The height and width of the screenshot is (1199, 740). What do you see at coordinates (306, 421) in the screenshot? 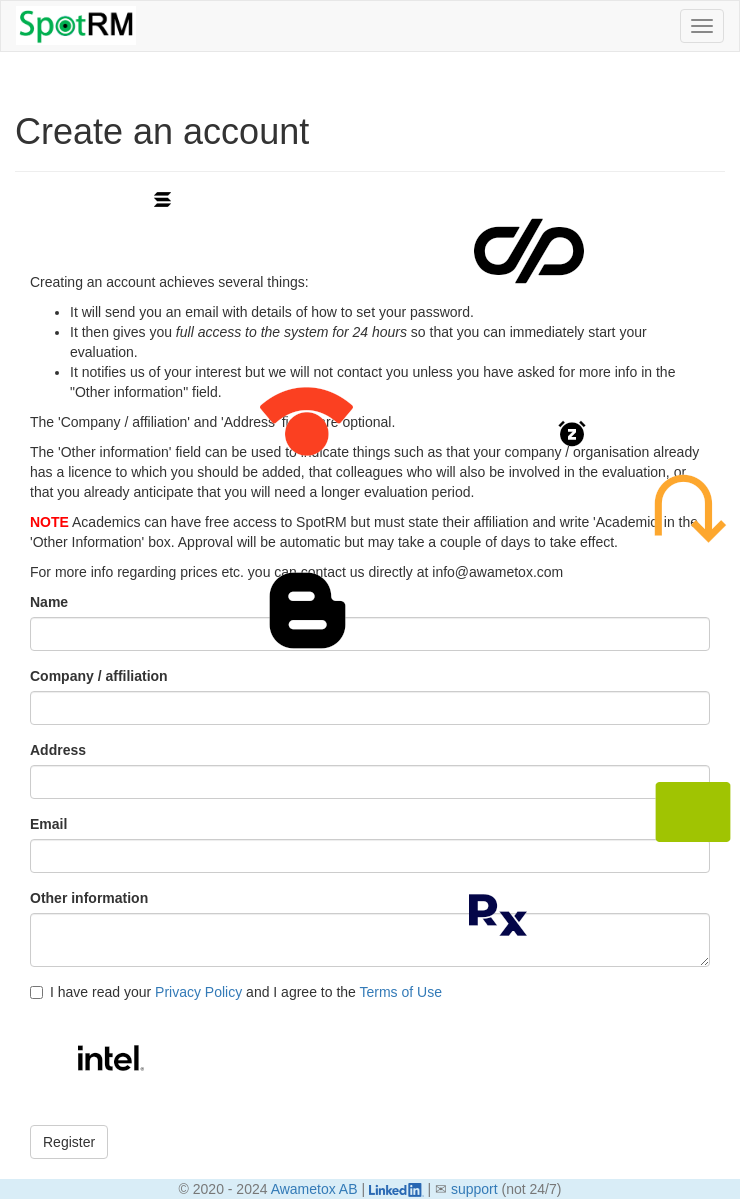
I see `Atlassian Statuspage logo` at bounding box center [306, 421].